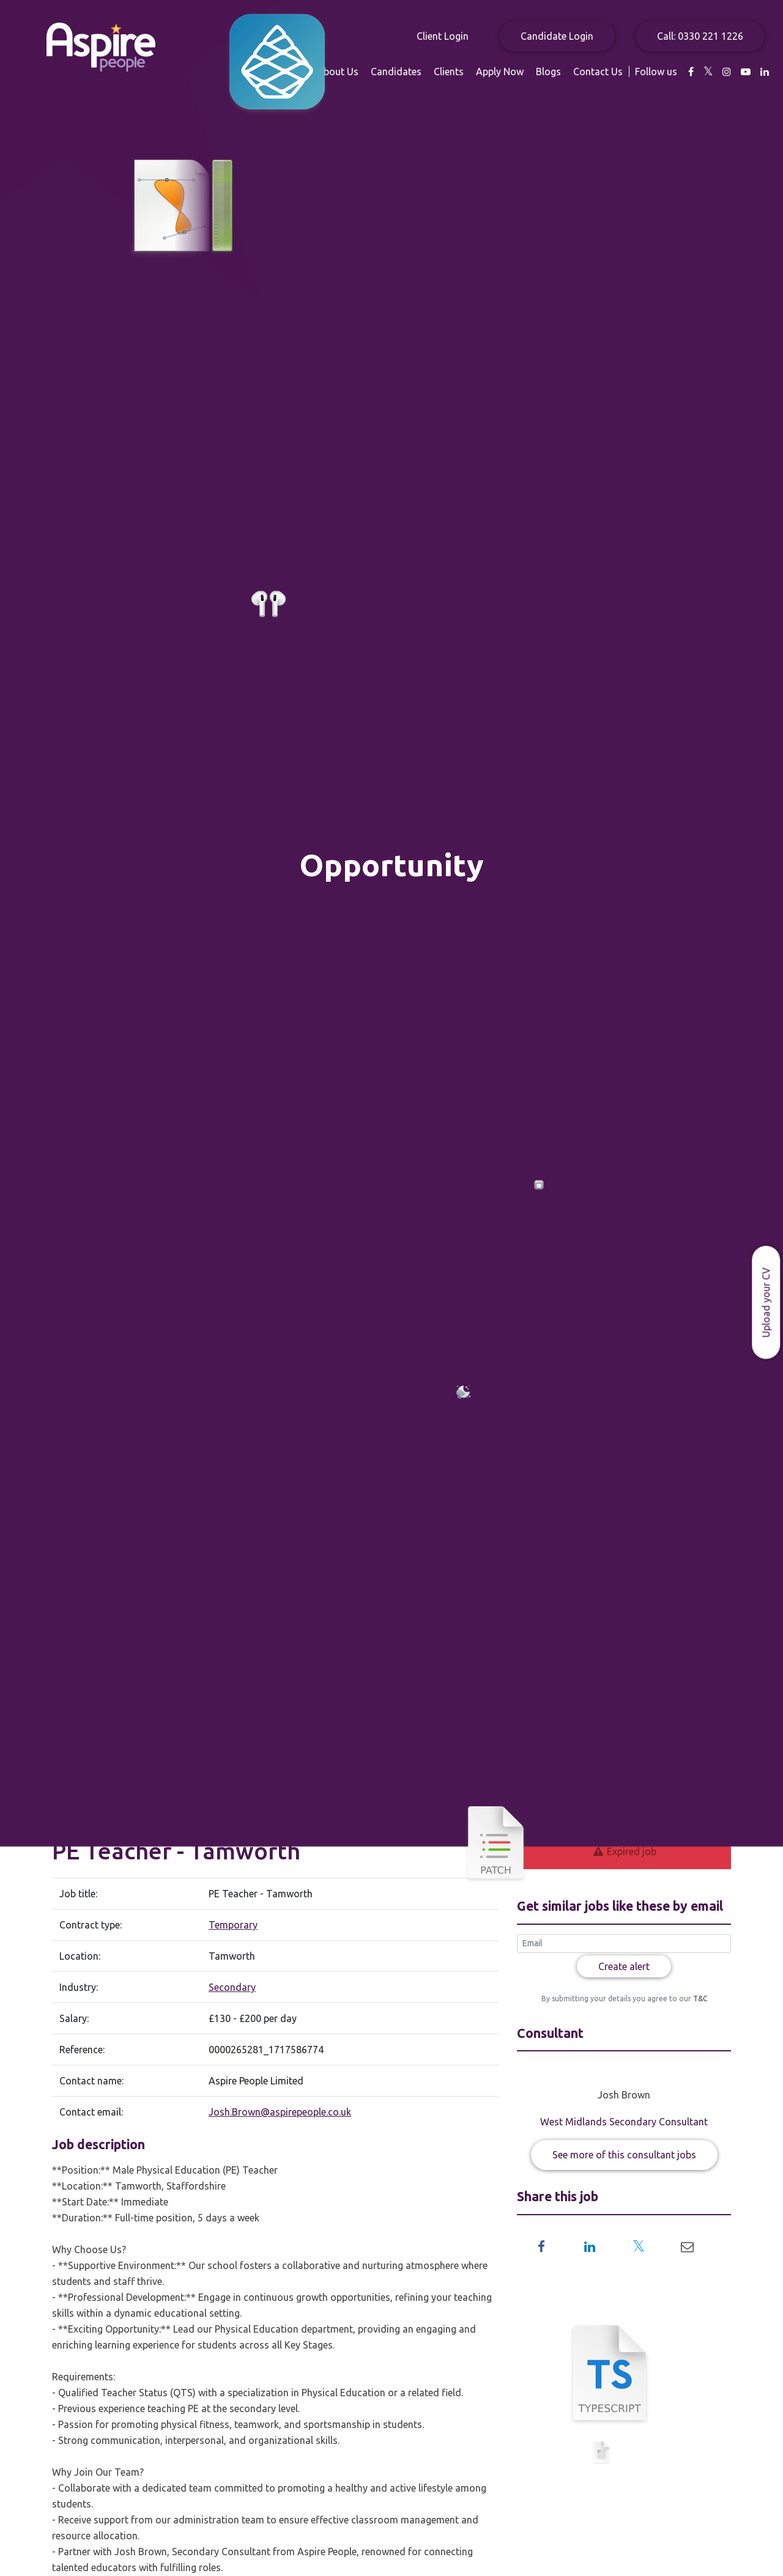  Describe the element at coordinates (609, 2374) in the screenshot. I see `a typescript source code file` at that location.